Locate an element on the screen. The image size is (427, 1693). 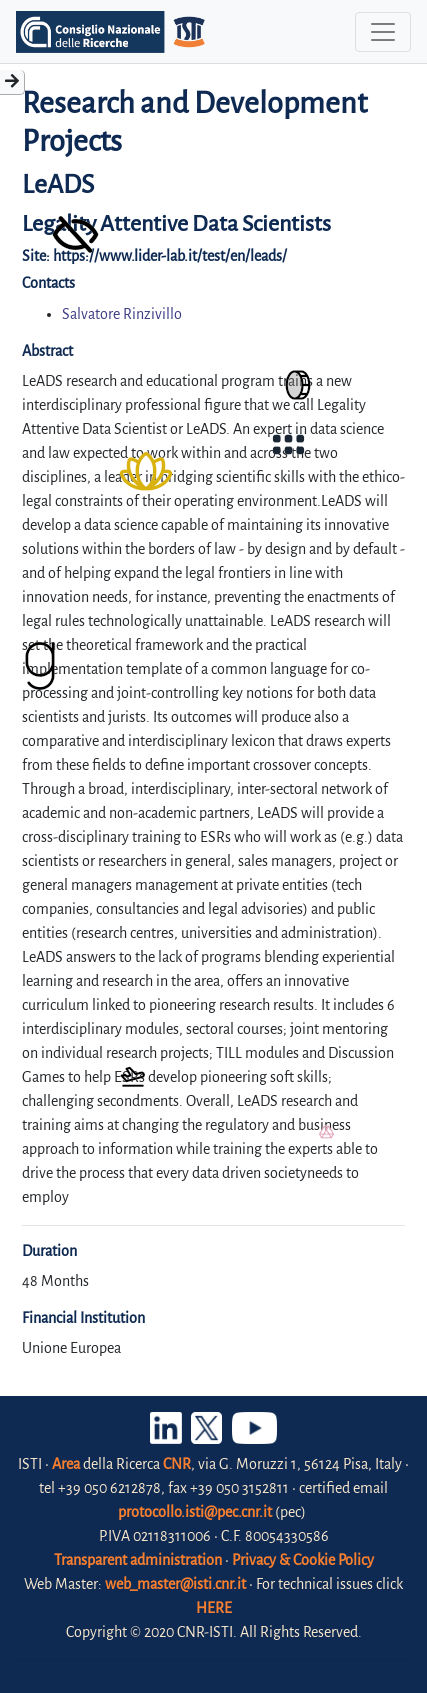
drag to reorder or rearrange items is located at coordinates (288, 444).